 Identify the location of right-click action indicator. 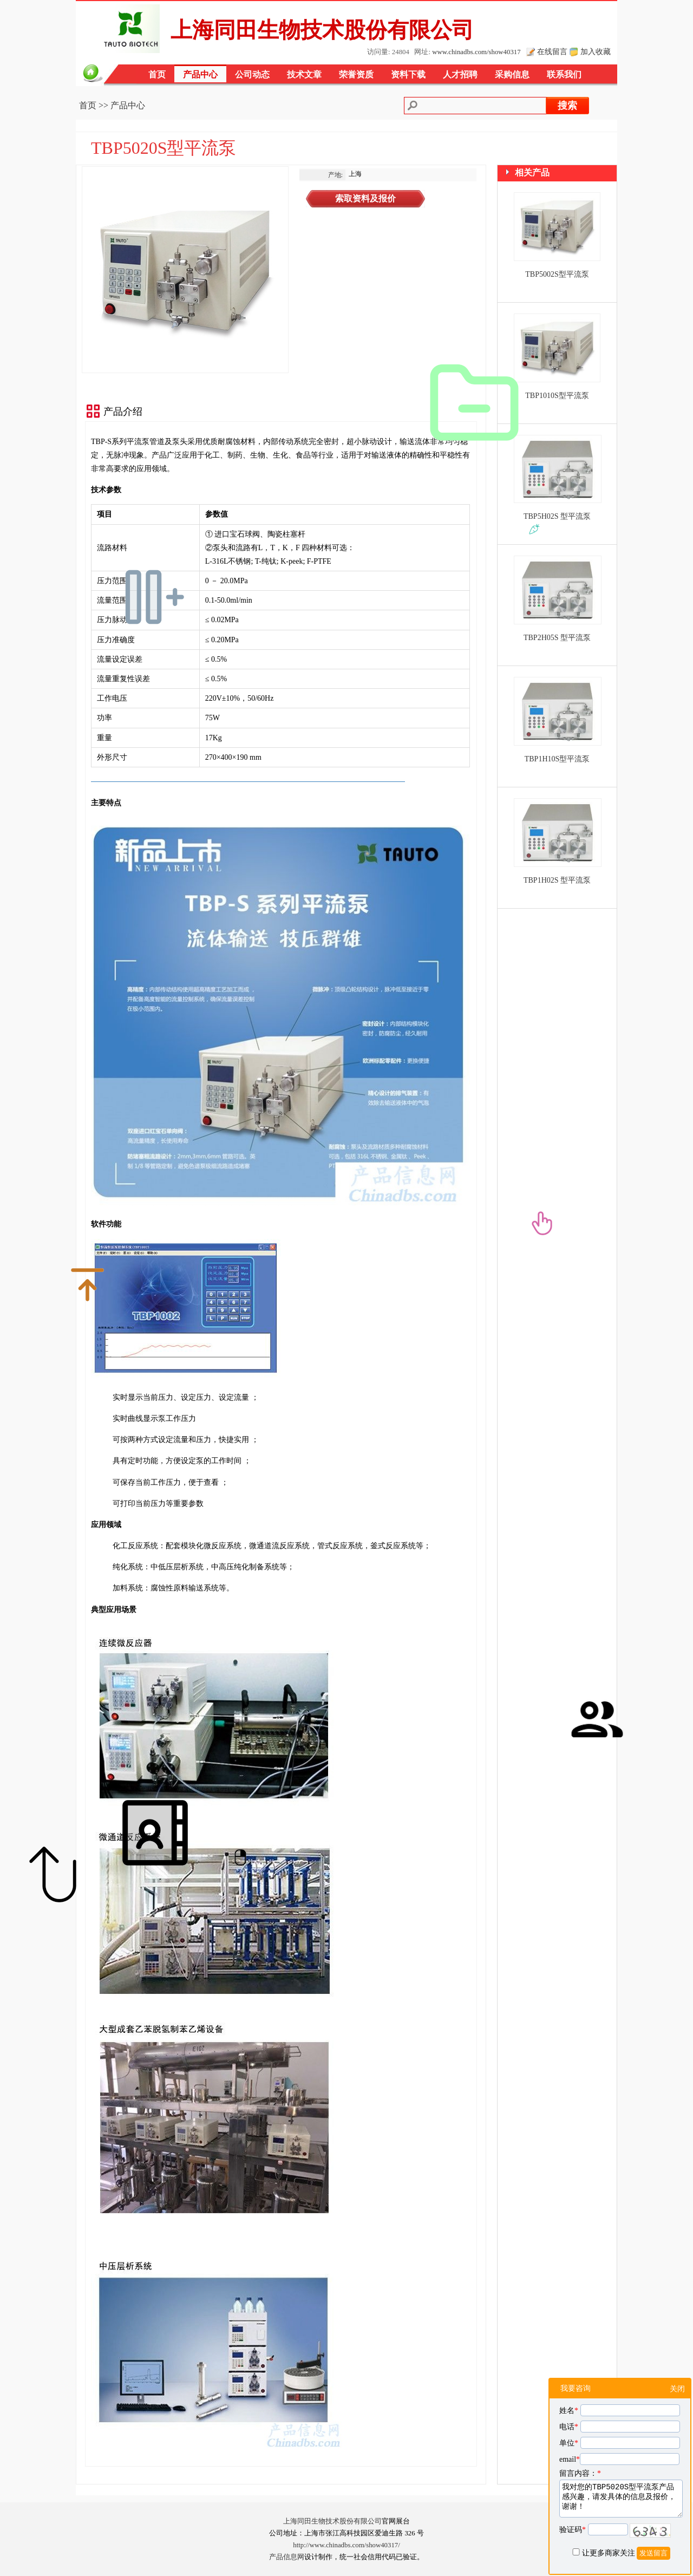
(240, 1857).